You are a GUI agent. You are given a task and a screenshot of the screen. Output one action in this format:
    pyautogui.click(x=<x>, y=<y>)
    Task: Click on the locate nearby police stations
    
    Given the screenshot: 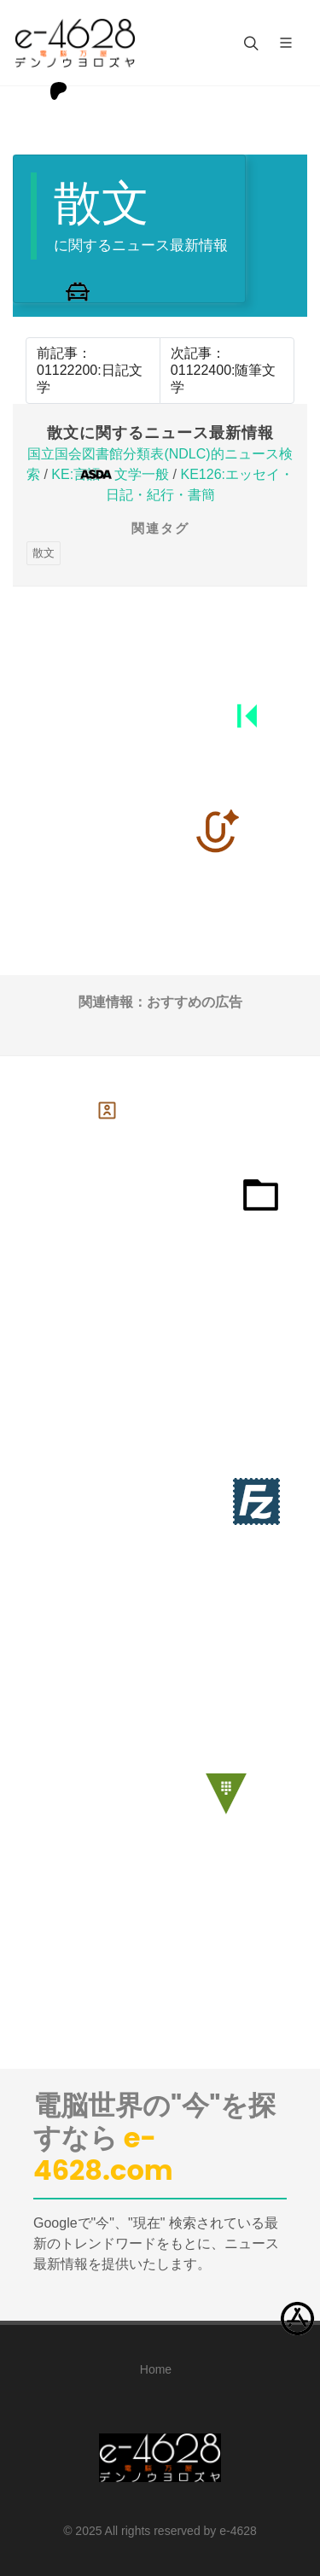 What is the action you would take?
    pyautogui.click(x=78, y=291)
    